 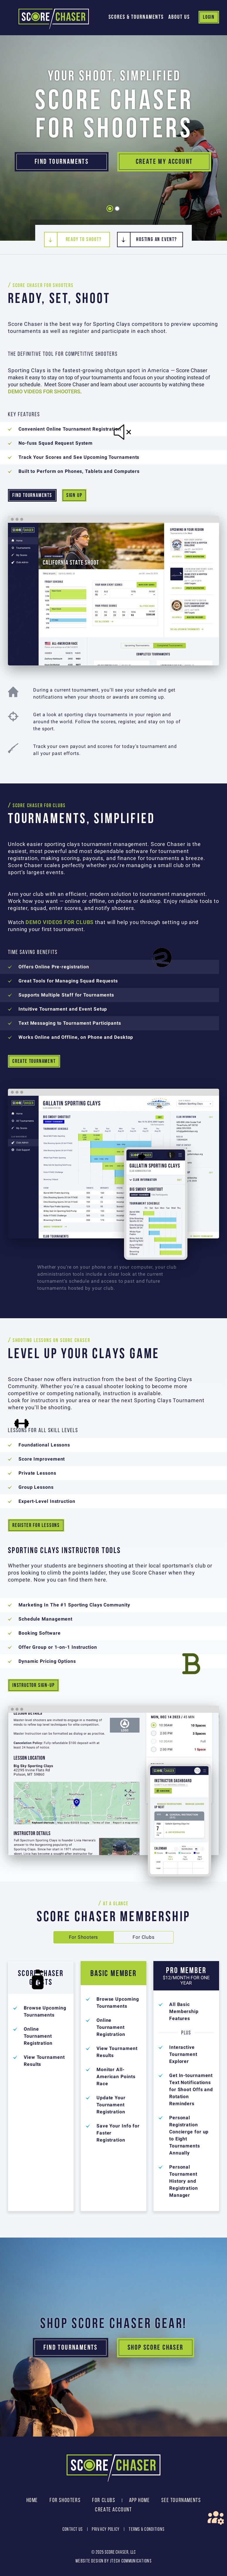 What do you see at coordinates (121, 432) in the screenshot?
I see `mute audio or sound` at bounding box center [121, 432].